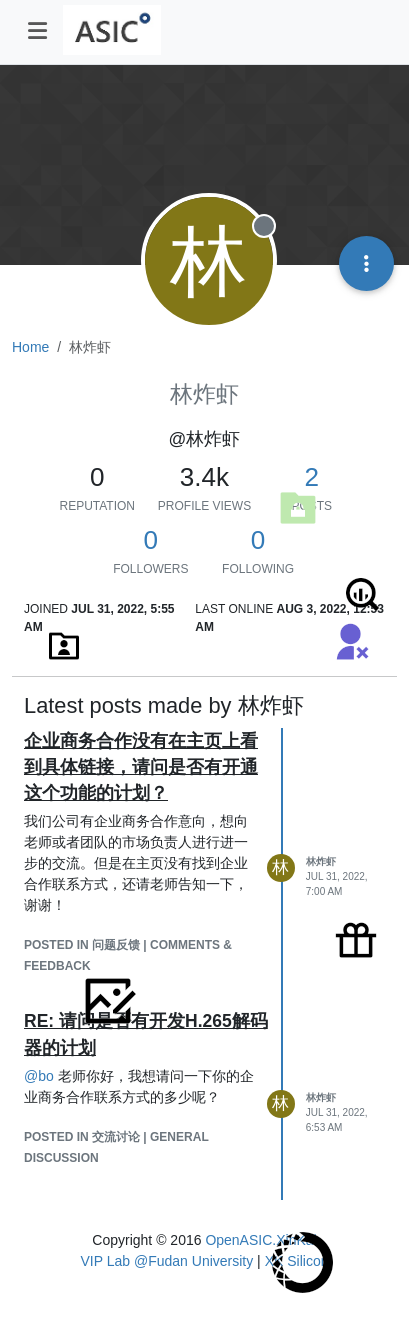 This screenshot has width=409, height=1342. Describe the element at coordinates (108, 1001) in the screenshot. I see `edit or modify an image` at that location.